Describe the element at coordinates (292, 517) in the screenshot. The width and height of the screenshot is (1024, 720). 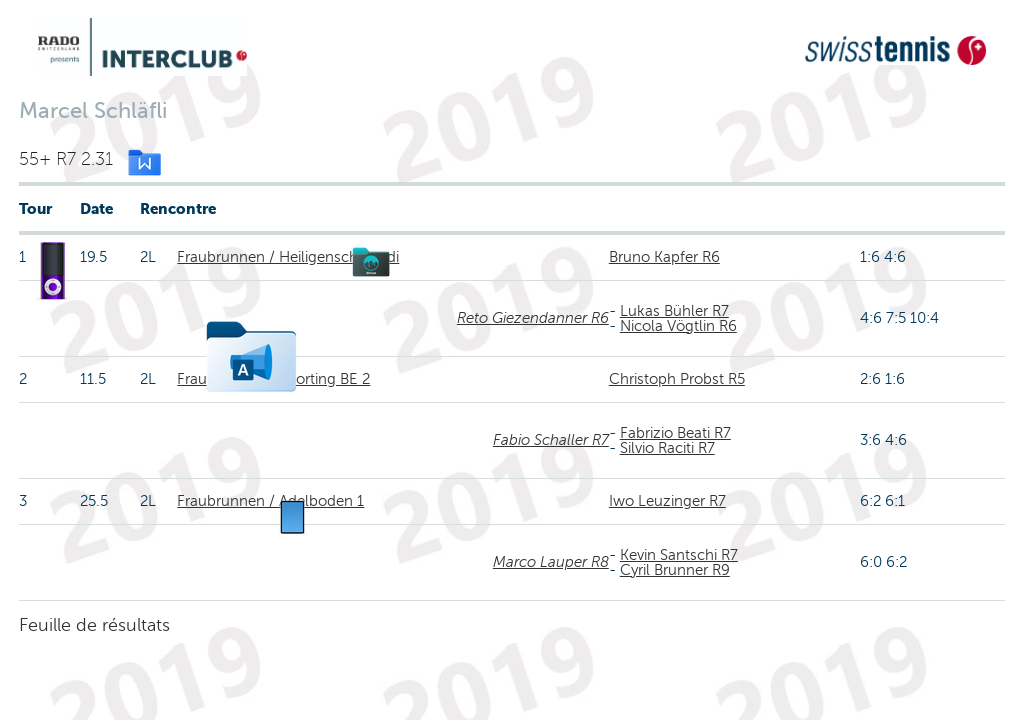
I see `iPad Air device icon` at that location.